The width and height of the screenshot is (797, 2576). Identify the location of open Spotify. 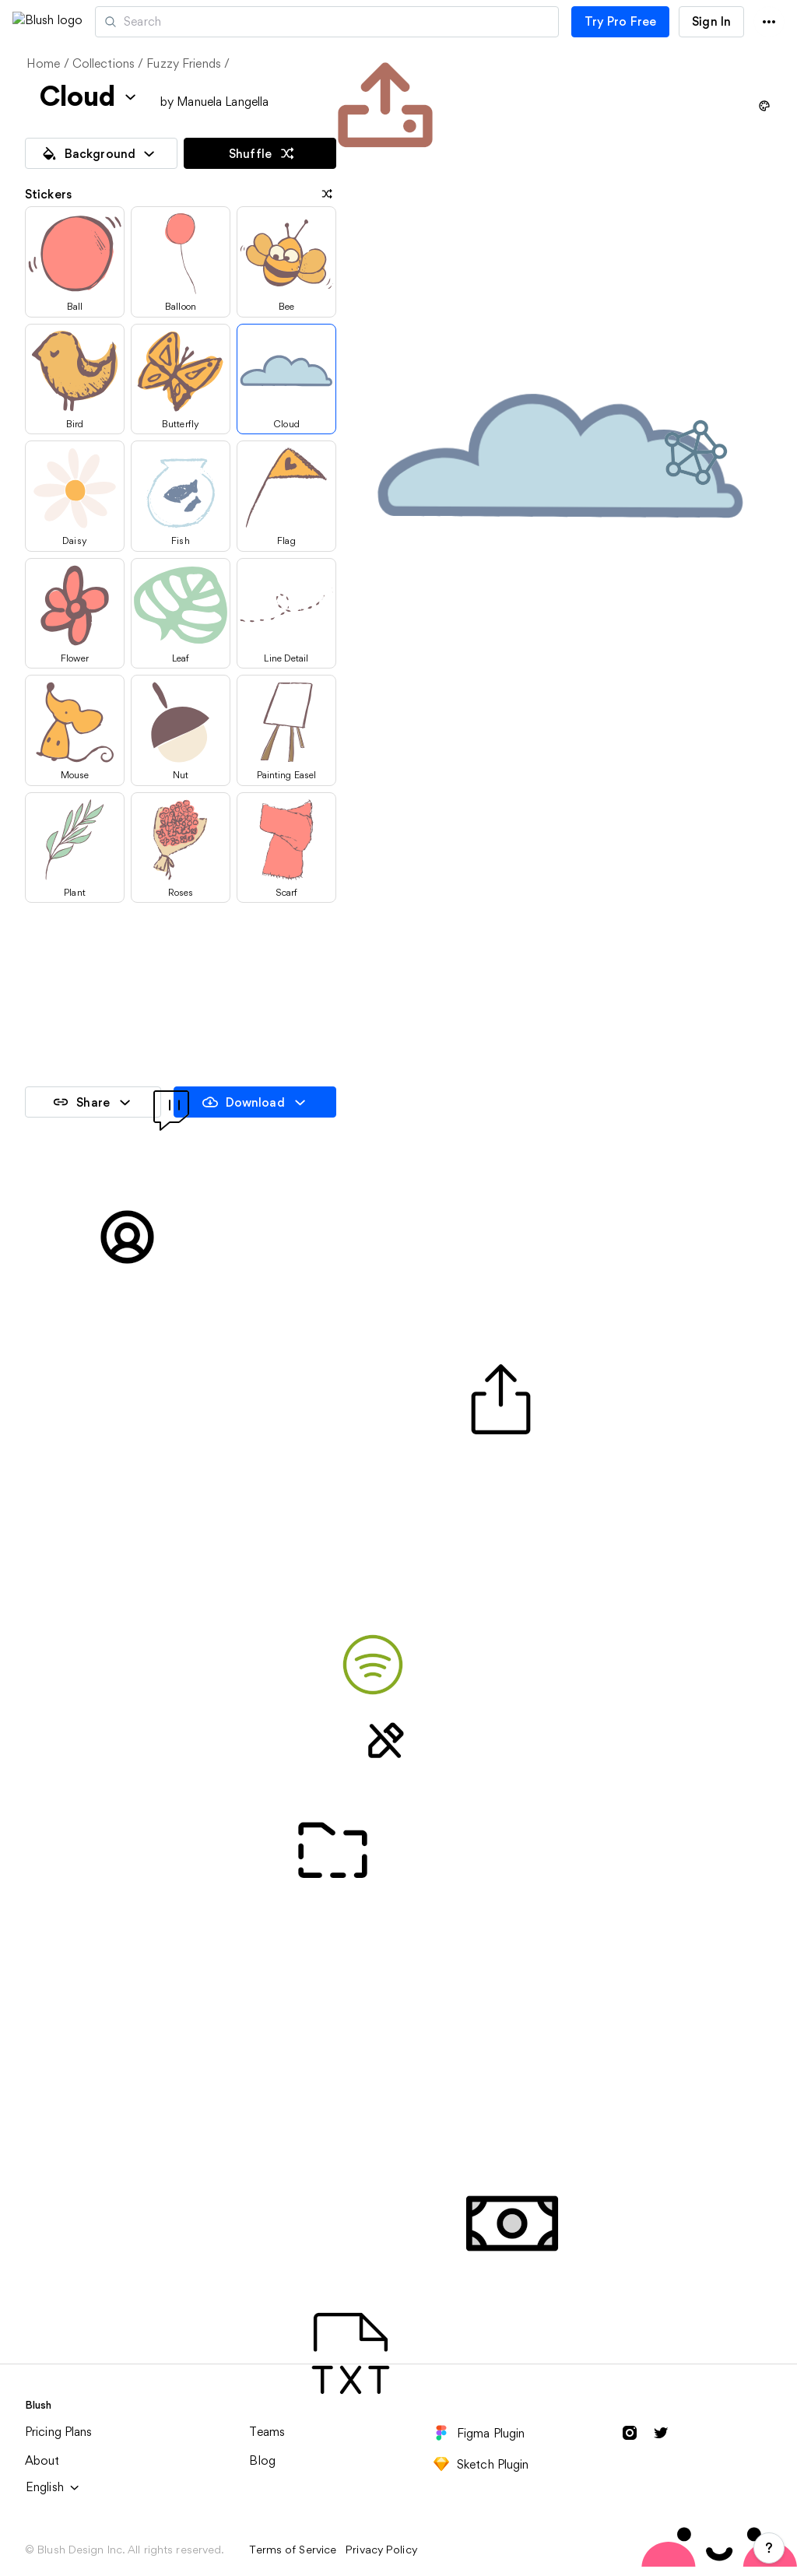
(373, 1665).